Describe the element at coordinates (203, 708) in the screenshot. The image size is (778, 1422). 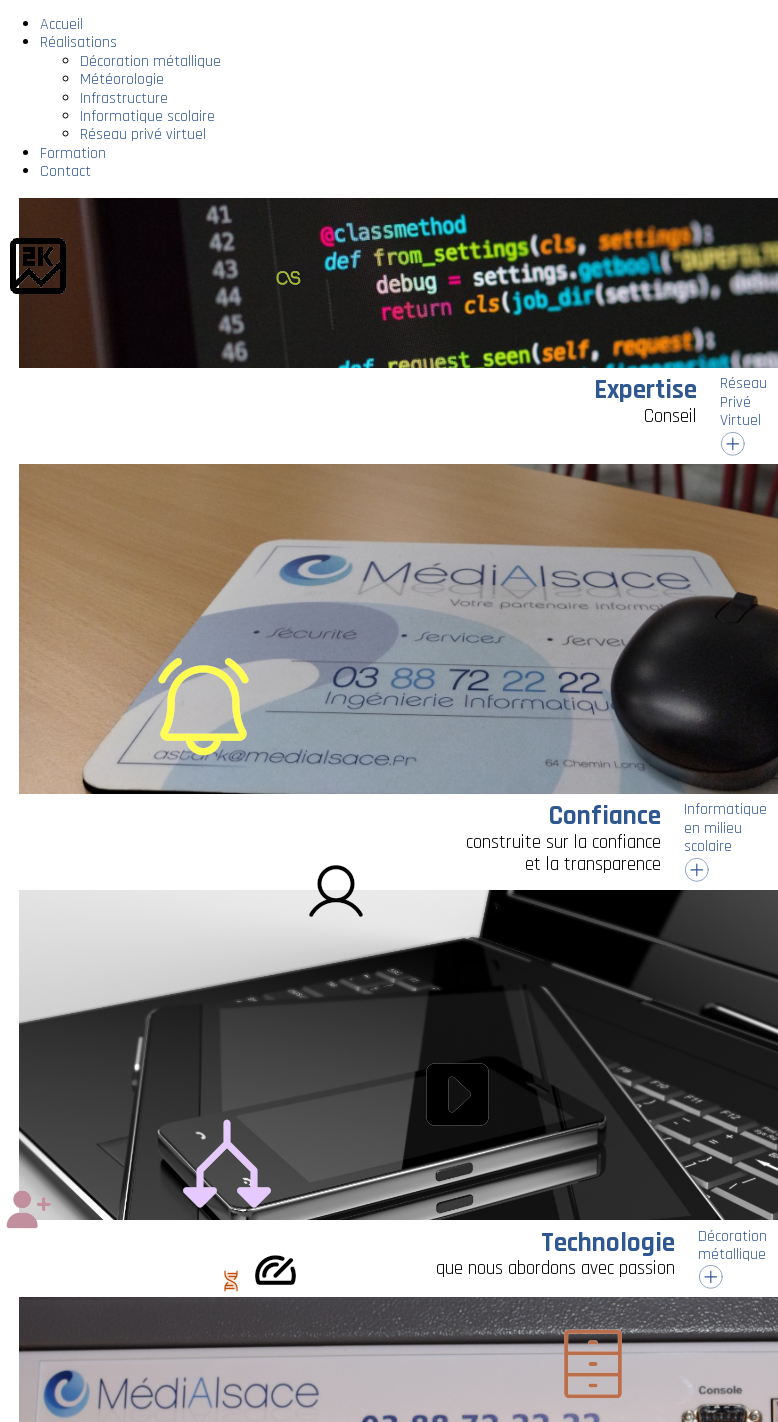
I see `view notifications` at that location.